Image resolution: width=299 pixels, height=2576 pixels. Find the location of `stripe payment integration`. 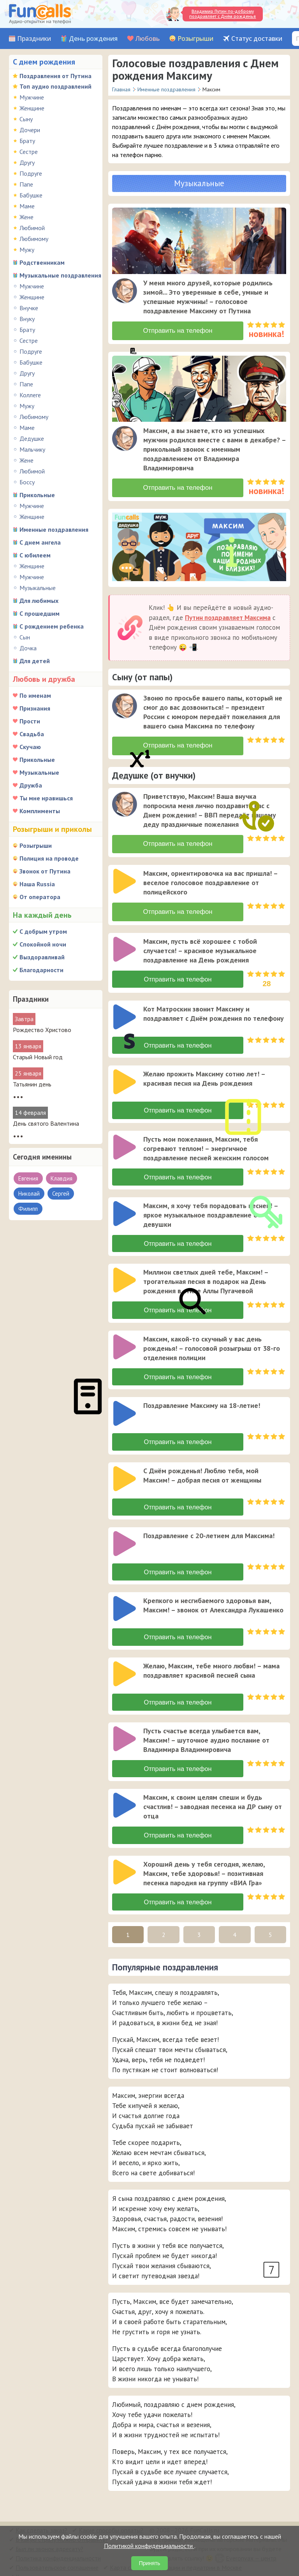

stripe payment integration is located at coordinates (129, 1041).